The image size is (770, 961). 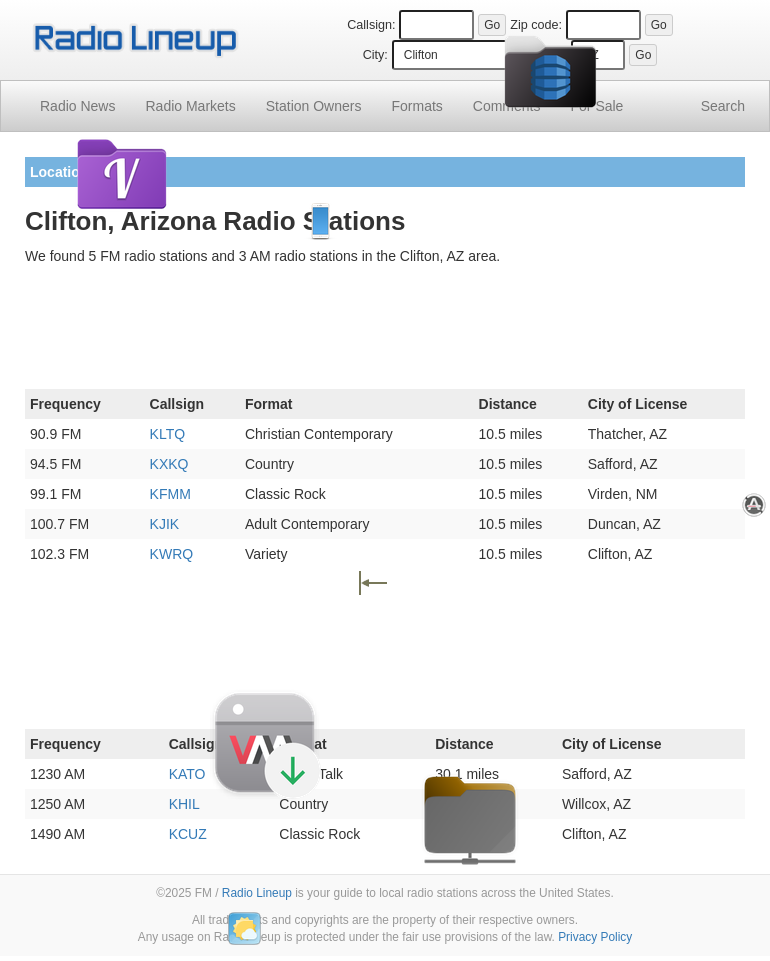 I want to click on indicates a connected iPhone device, so click(x=320, y=221).